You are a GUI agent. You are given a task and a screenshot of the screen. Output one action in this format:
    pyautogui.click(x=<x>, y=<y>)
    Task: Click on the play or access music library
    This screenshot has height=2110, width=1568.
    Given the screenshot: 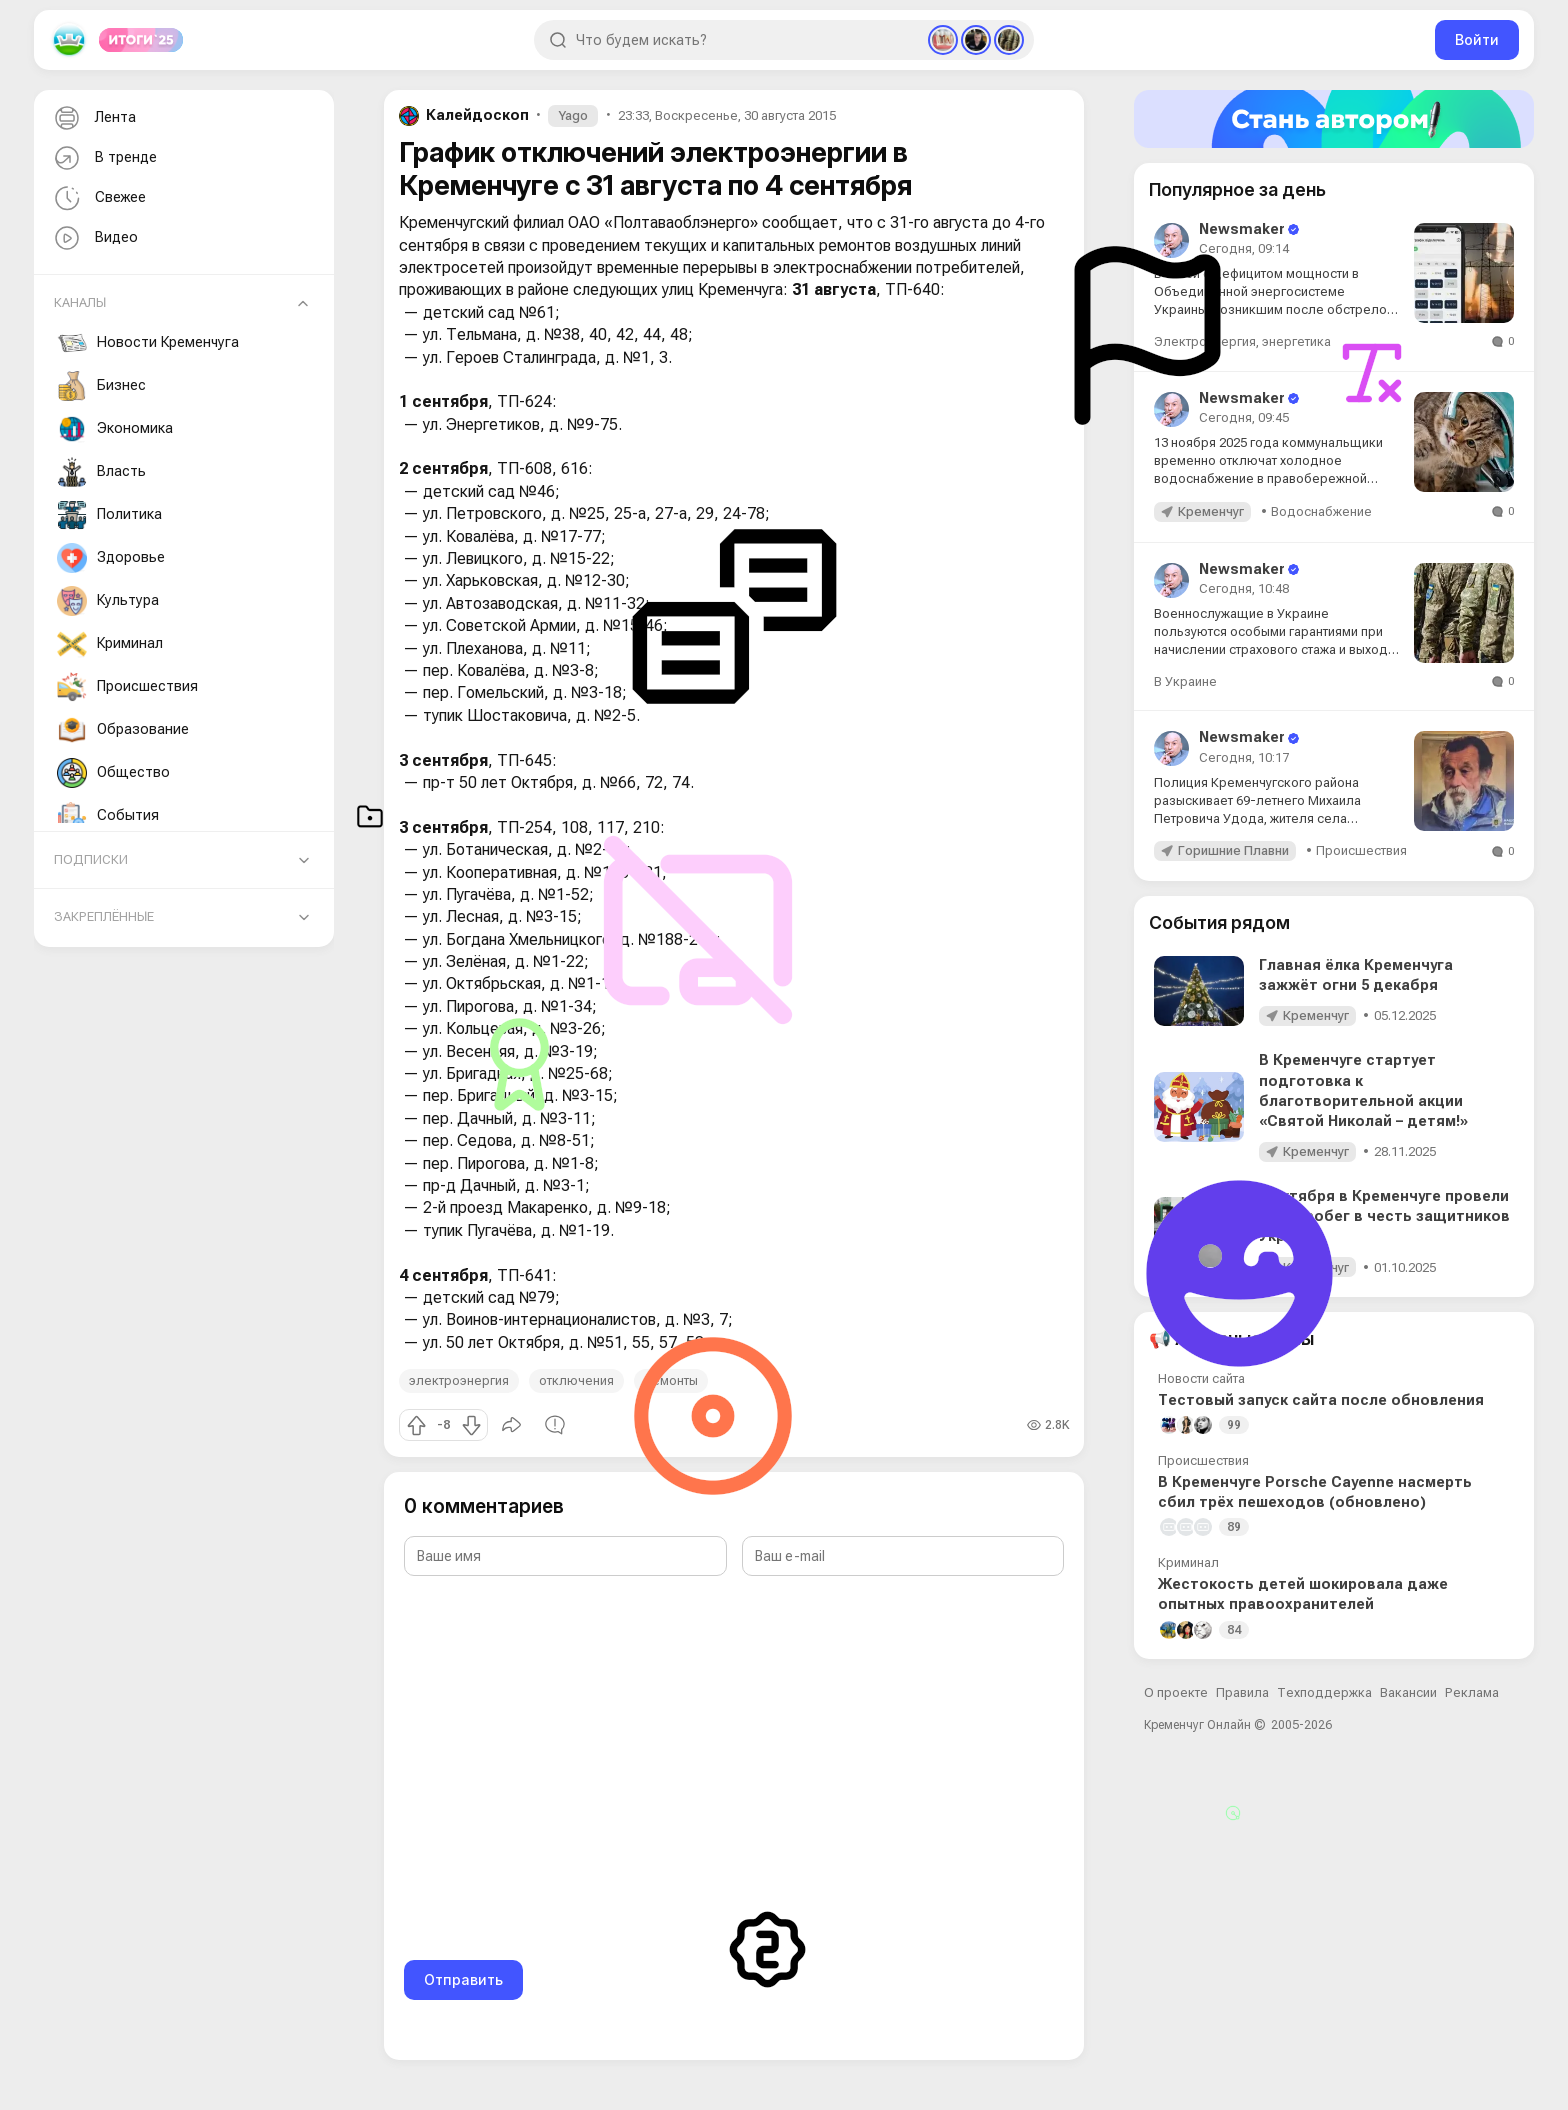 What is the action you would take?
    pyautogui.click(x=713, y=1416)
    